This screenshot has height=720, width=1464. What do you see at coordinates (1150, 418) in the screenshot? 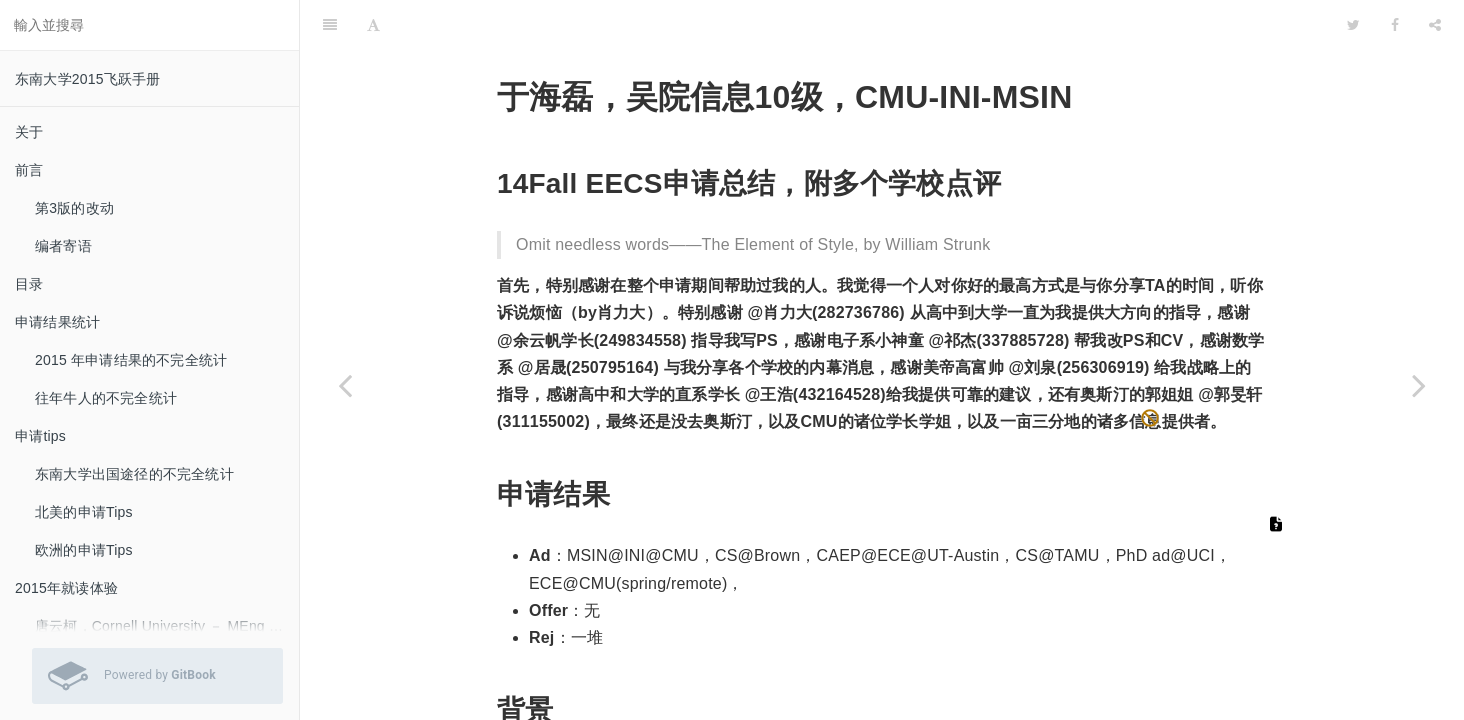
I see `cancel or abort current action` at bounding box center [1150, 418].